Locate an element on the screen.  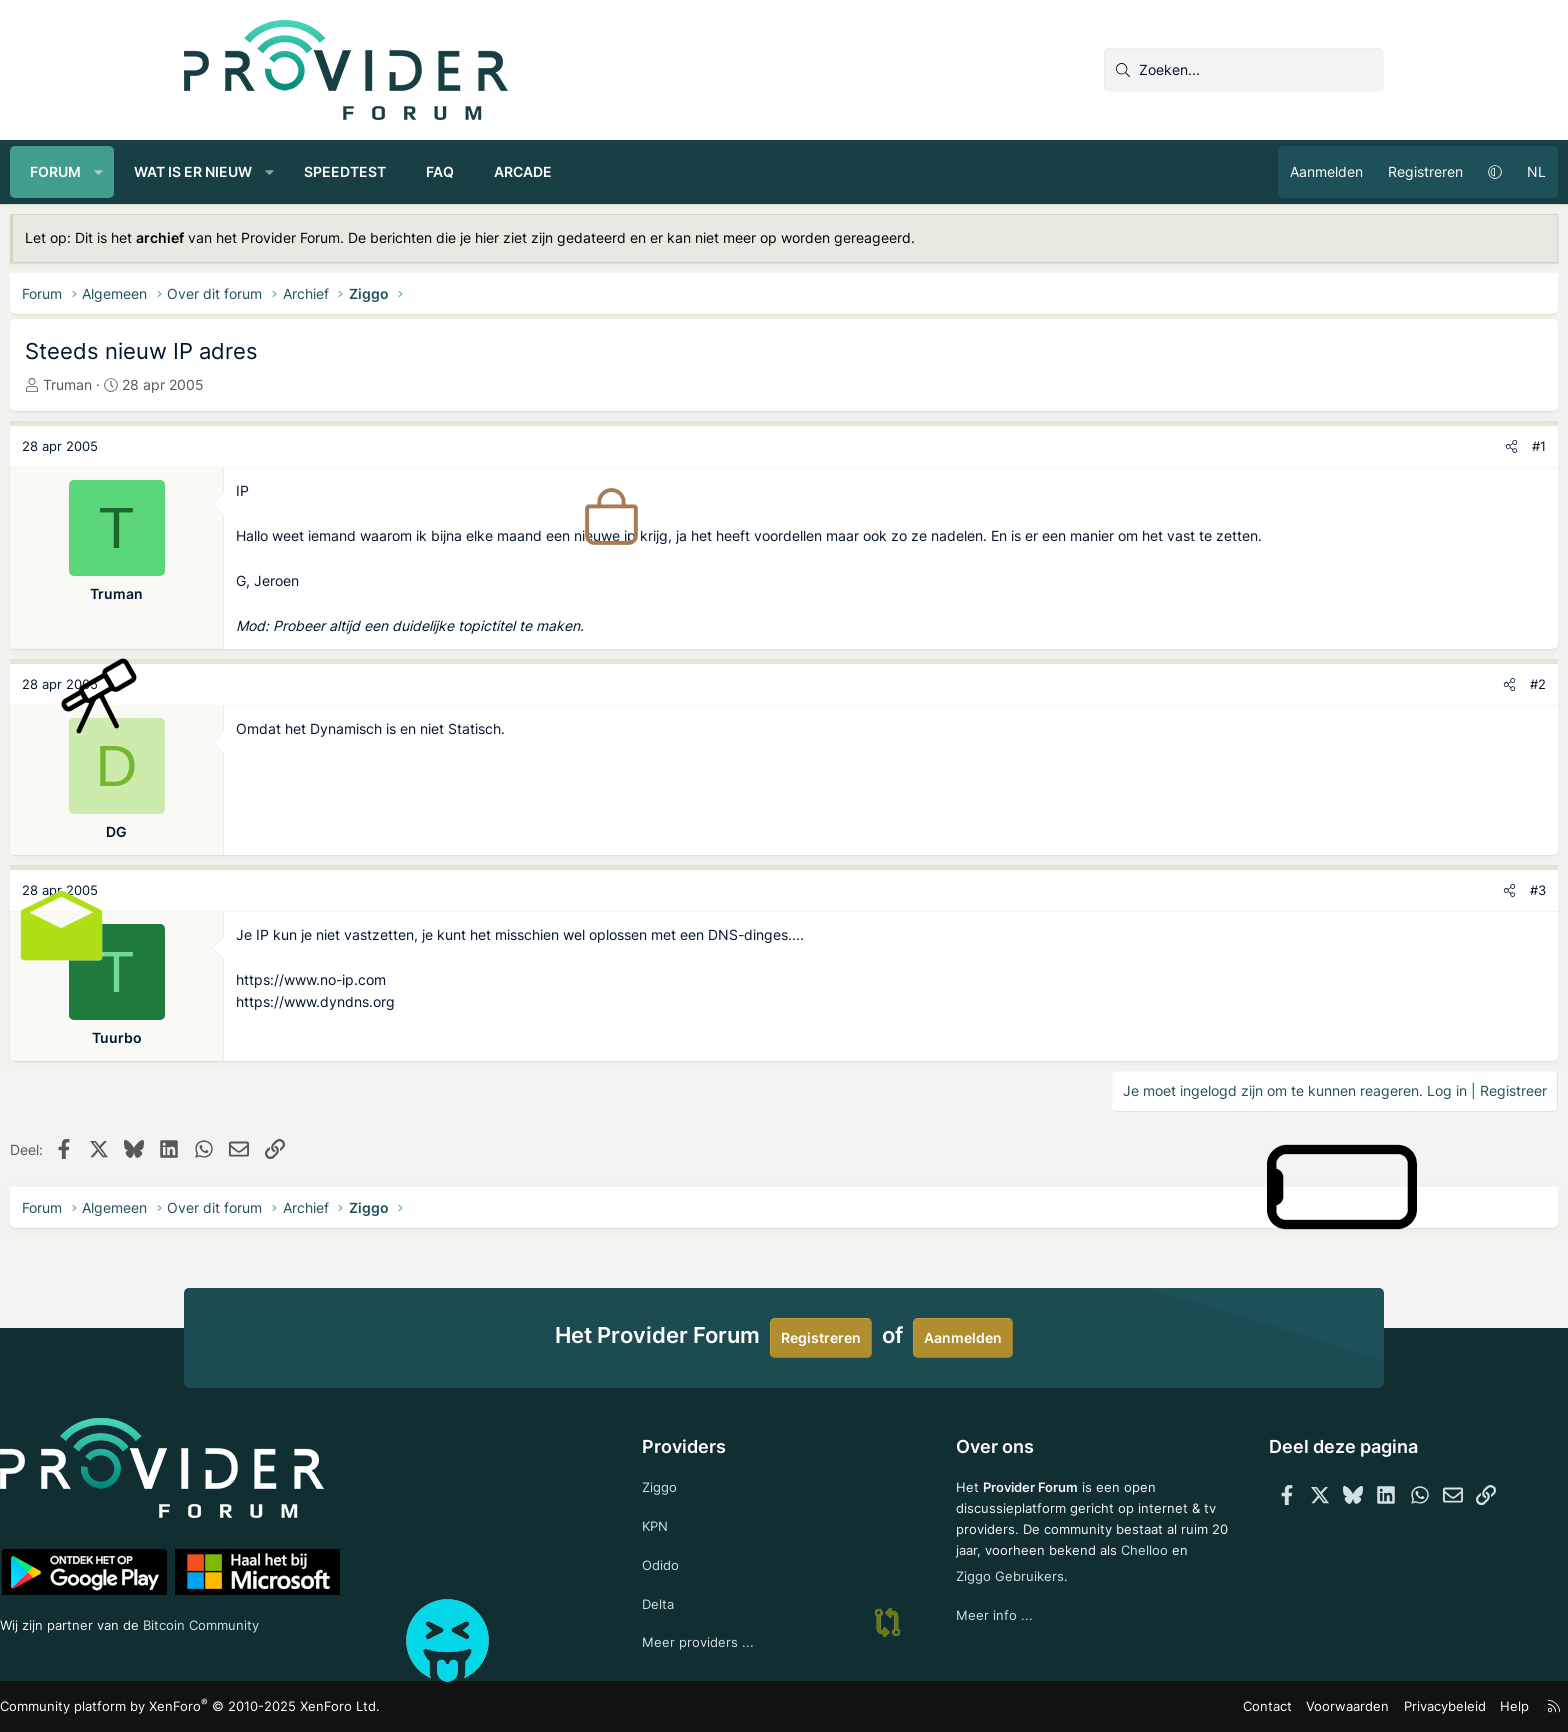
explore or discover new content is located at coordinates (99, 696).